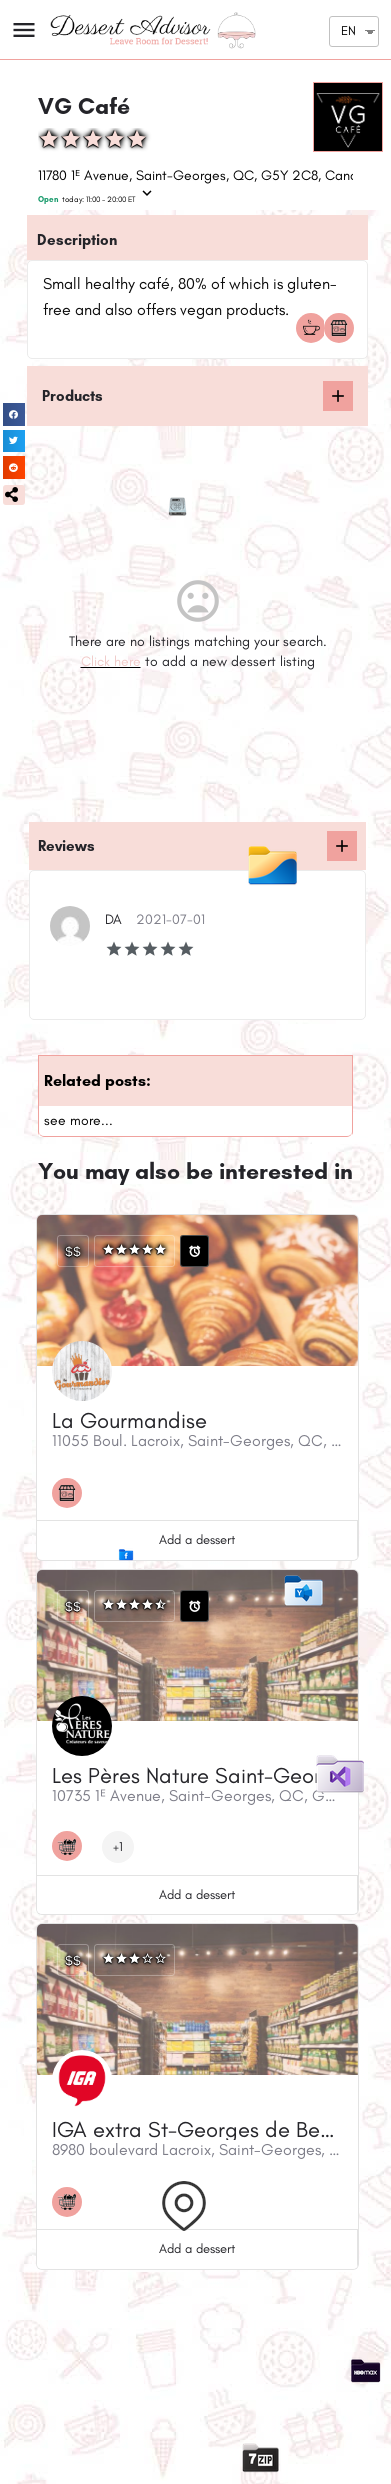  What do you see at coordinates (126, 1555) in the screenshot?
I see `open folder containing facebook-related files` at bounding box center [126, 1555].